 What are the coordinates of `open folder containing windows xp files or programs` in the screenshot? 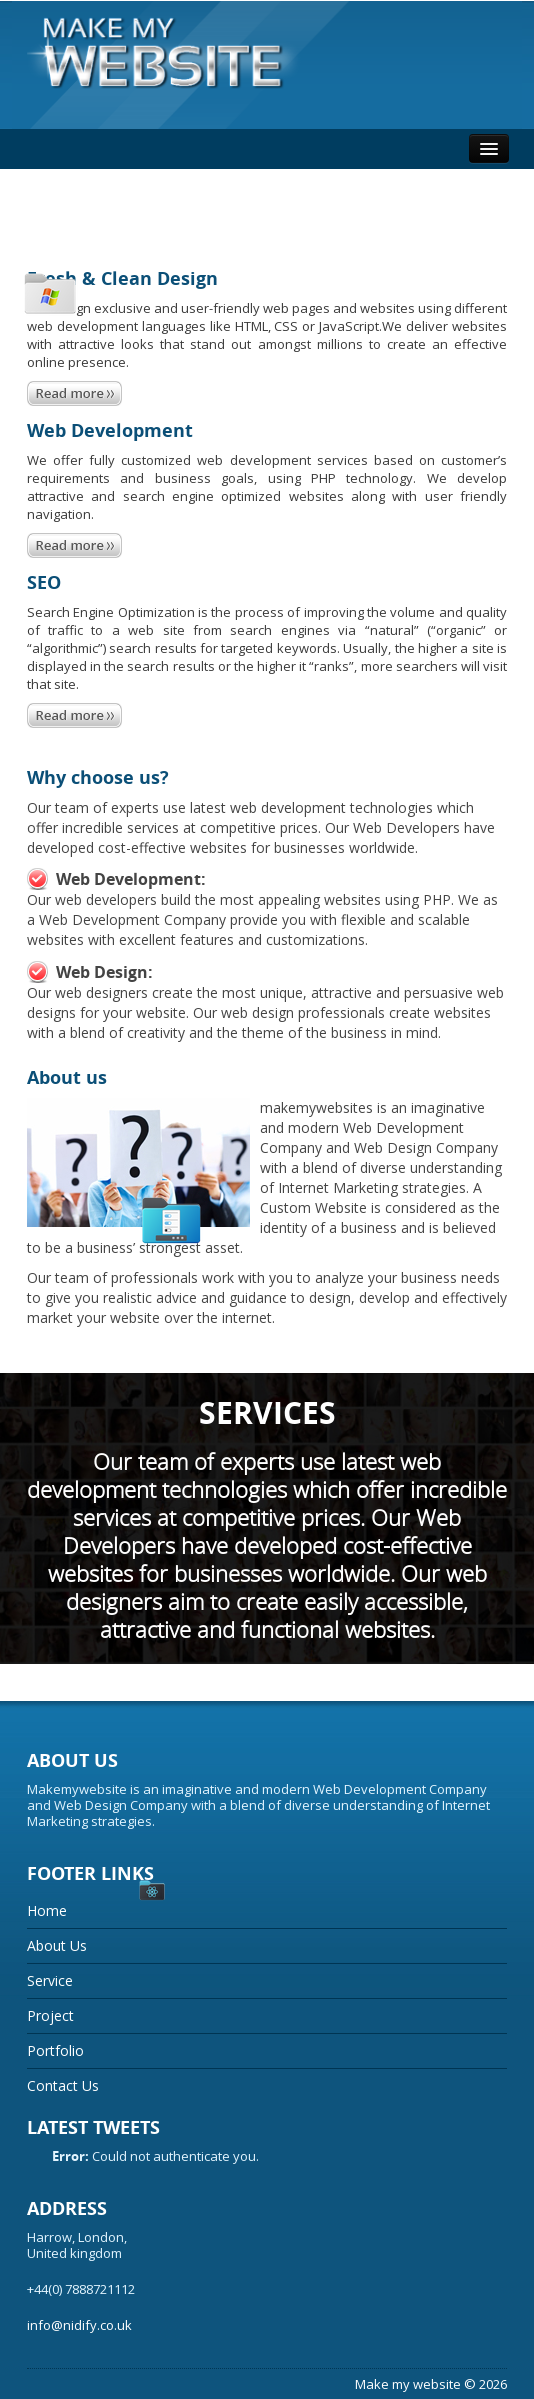 It's located at (50, 295).